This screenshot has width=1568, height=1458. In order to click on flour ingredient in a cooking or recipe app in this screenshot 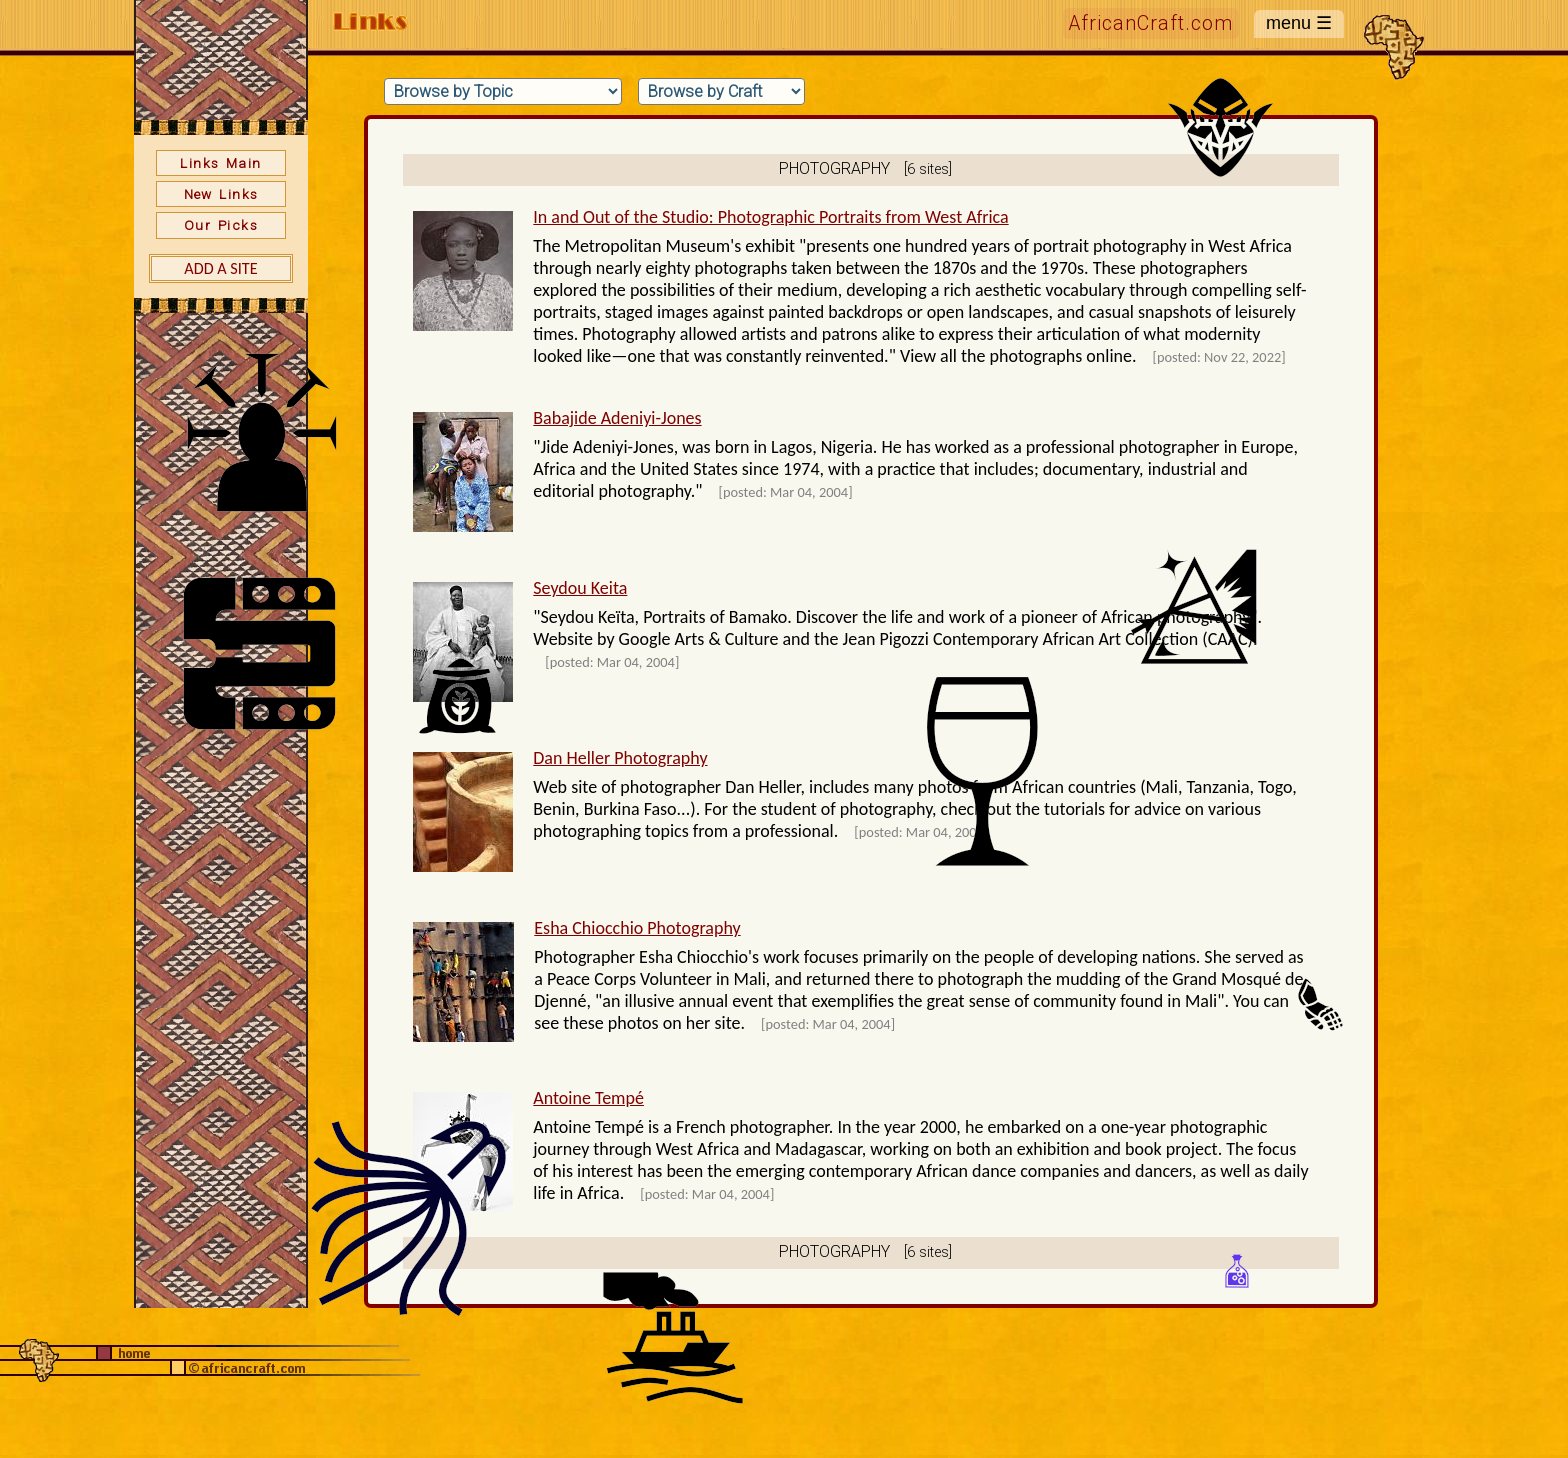, I will do `click(457, 695)`.